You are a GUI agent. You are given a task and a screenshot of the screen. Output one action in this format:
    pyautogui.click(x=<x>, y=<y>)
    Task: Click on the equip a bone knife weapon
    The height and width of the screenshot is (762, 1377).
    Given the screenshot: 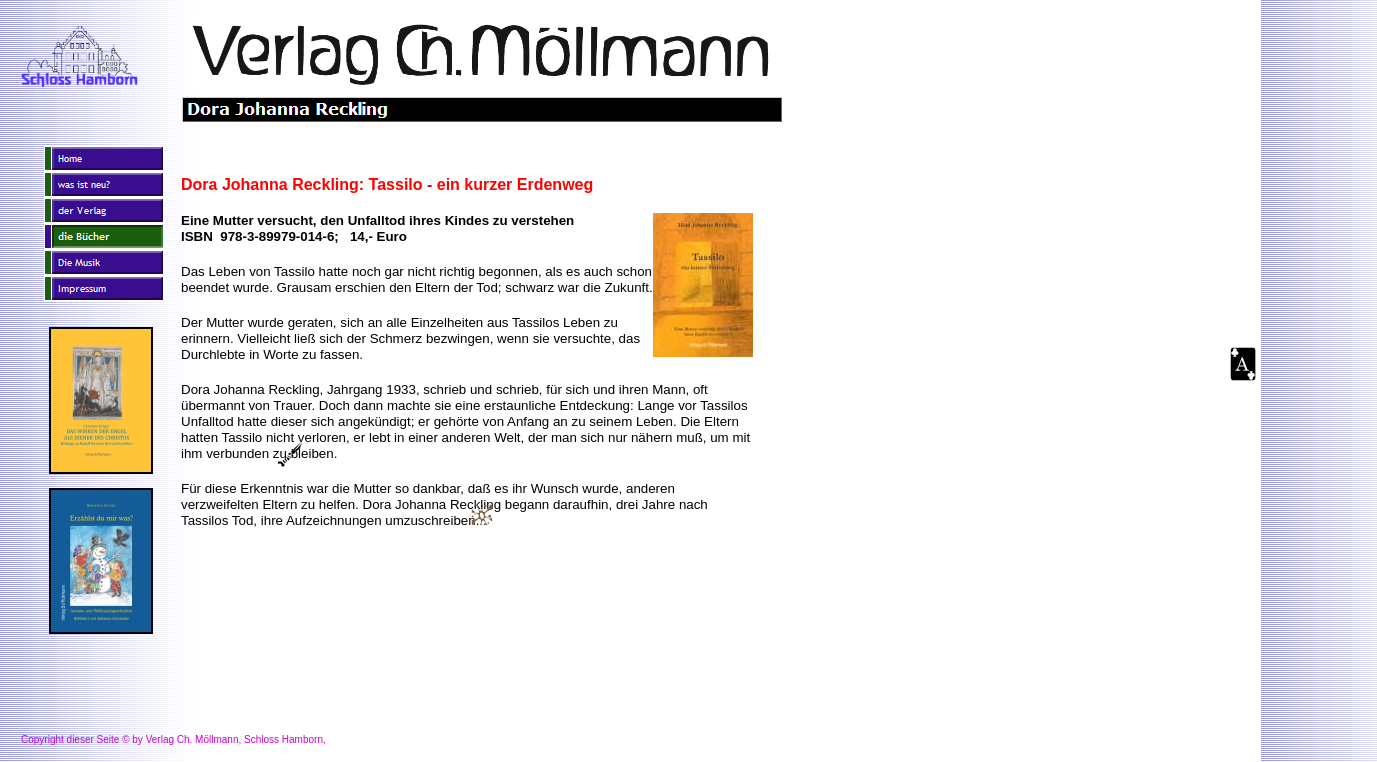 What is the action you would take?
    pyautogui.click(x=290, y=454)
    